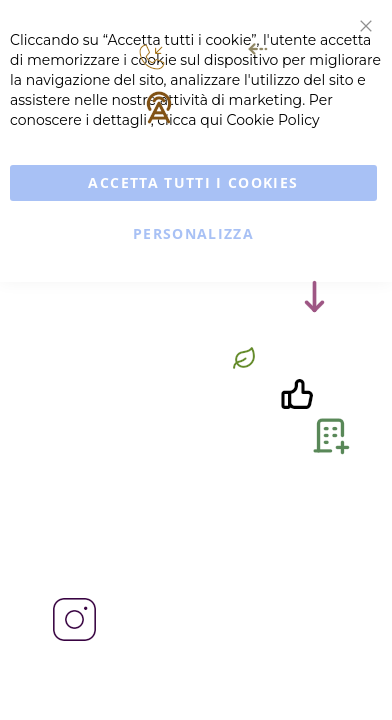  I want to click on like or upvote content, so click(298, 394).